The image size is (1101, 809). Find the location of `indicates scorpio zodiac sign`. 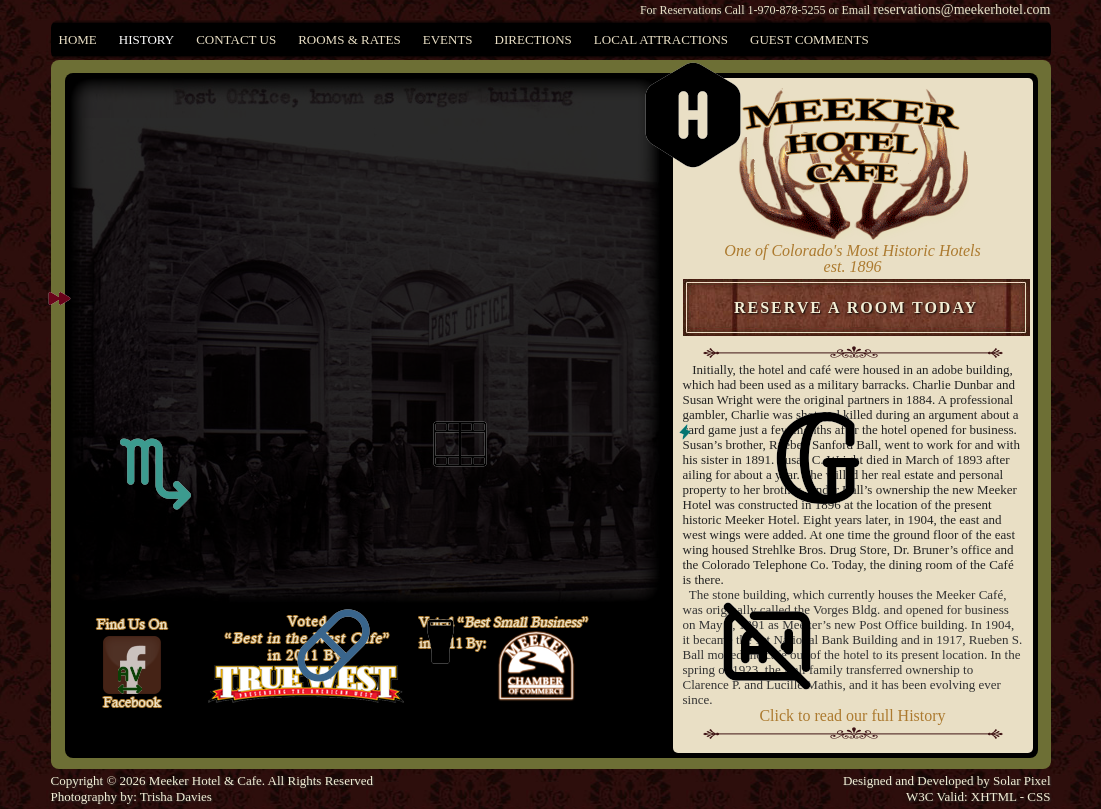

indicates scorpio zodiac sign is located at coordinates (155, 470).